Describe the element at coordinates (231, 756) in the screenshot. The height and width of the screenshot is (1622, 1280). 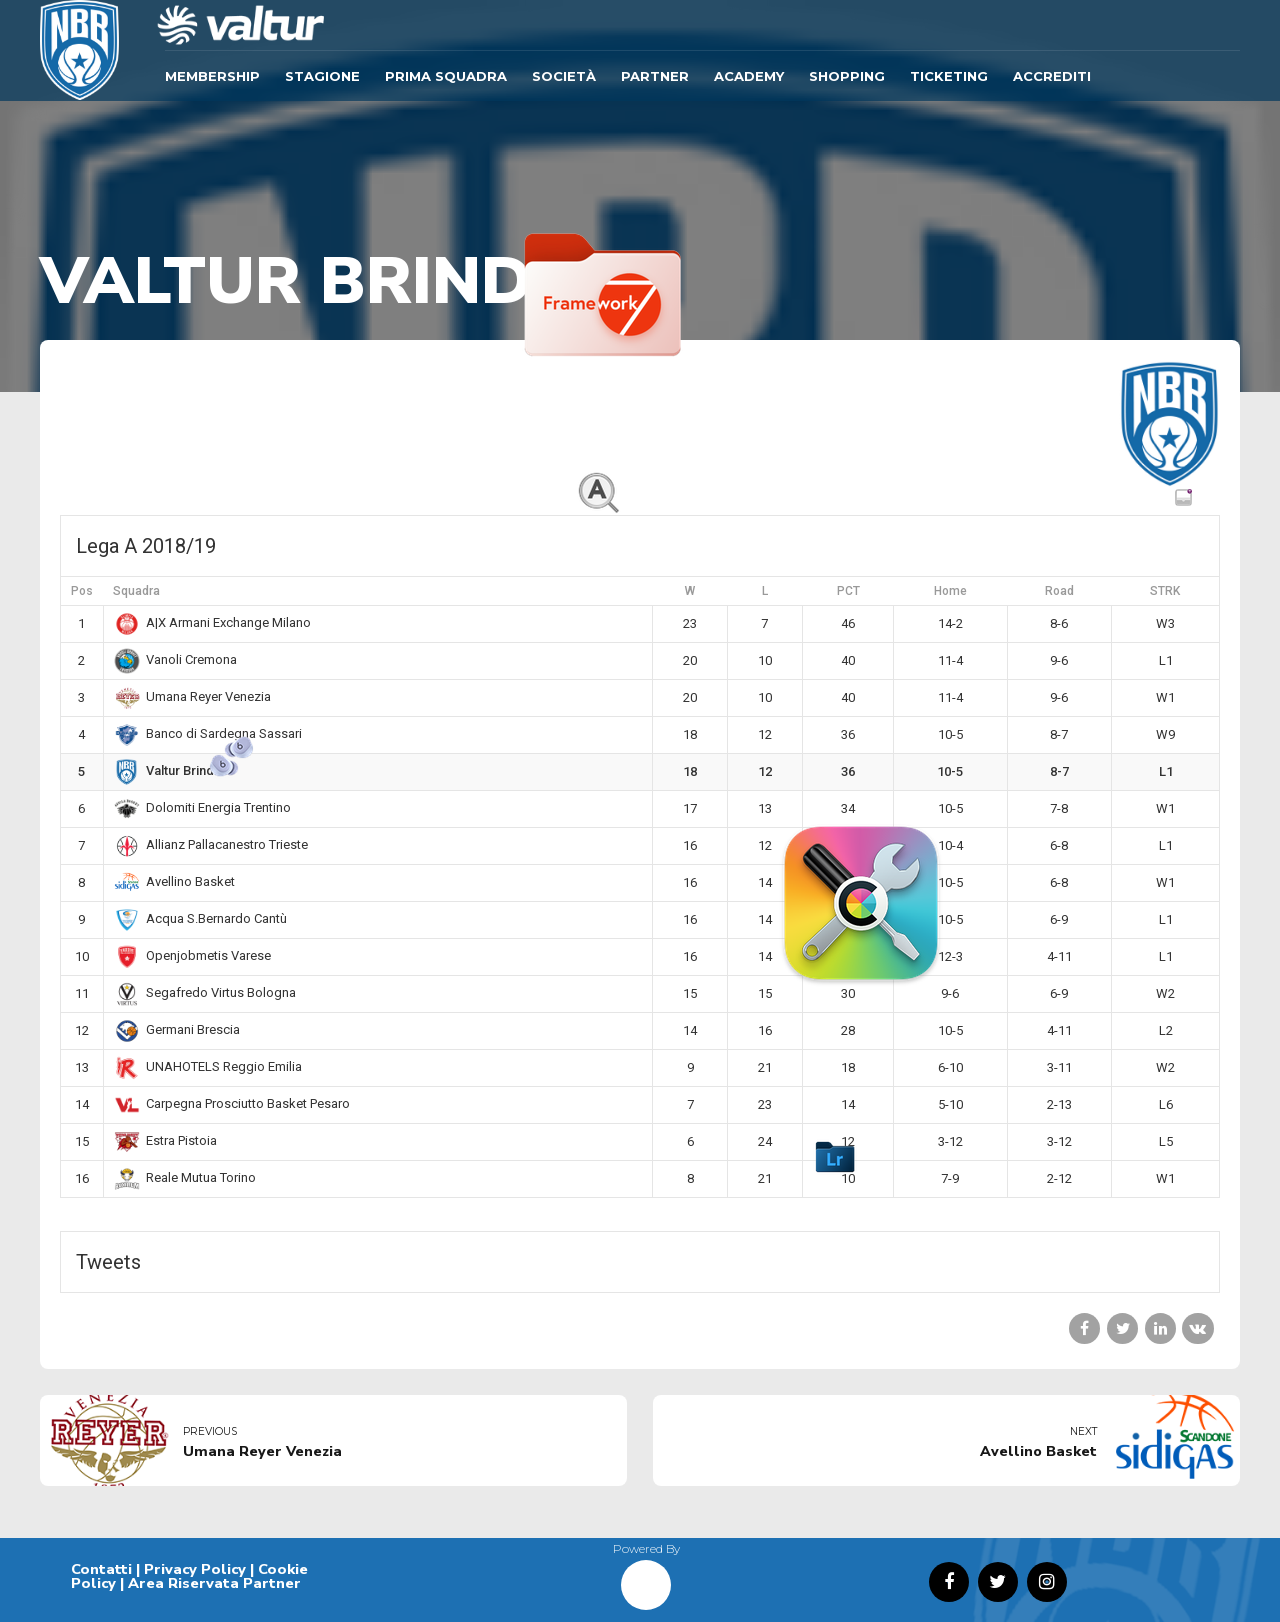
I see `connect Beats earbuds via bluetooth` at that location.